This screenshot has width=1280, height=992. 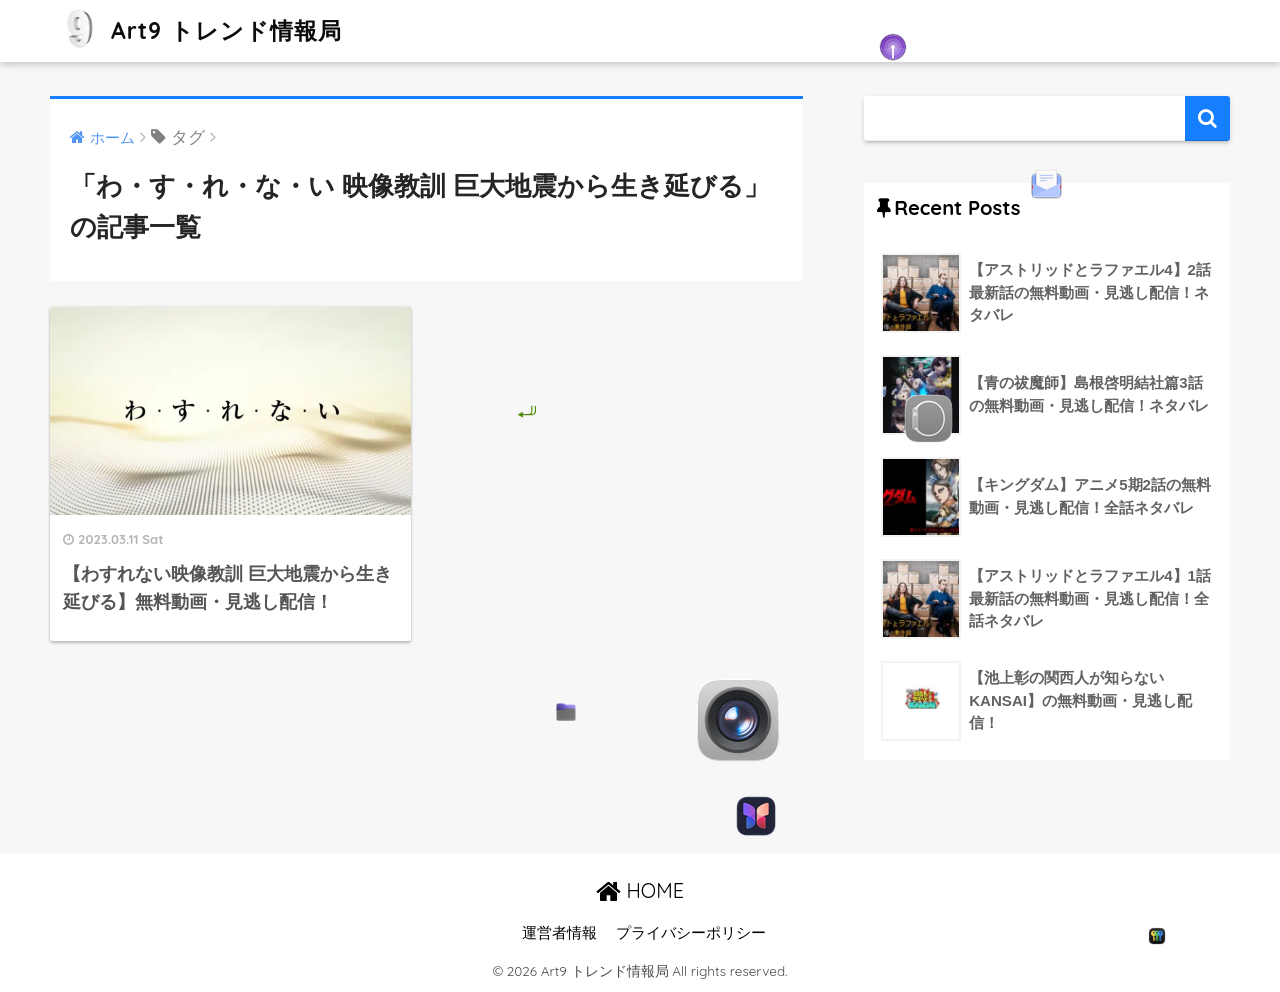 What do you see at coordinates (1157, 936) in the screenshot?
I see `open the passwords app` at bounding box center [1157, 936].